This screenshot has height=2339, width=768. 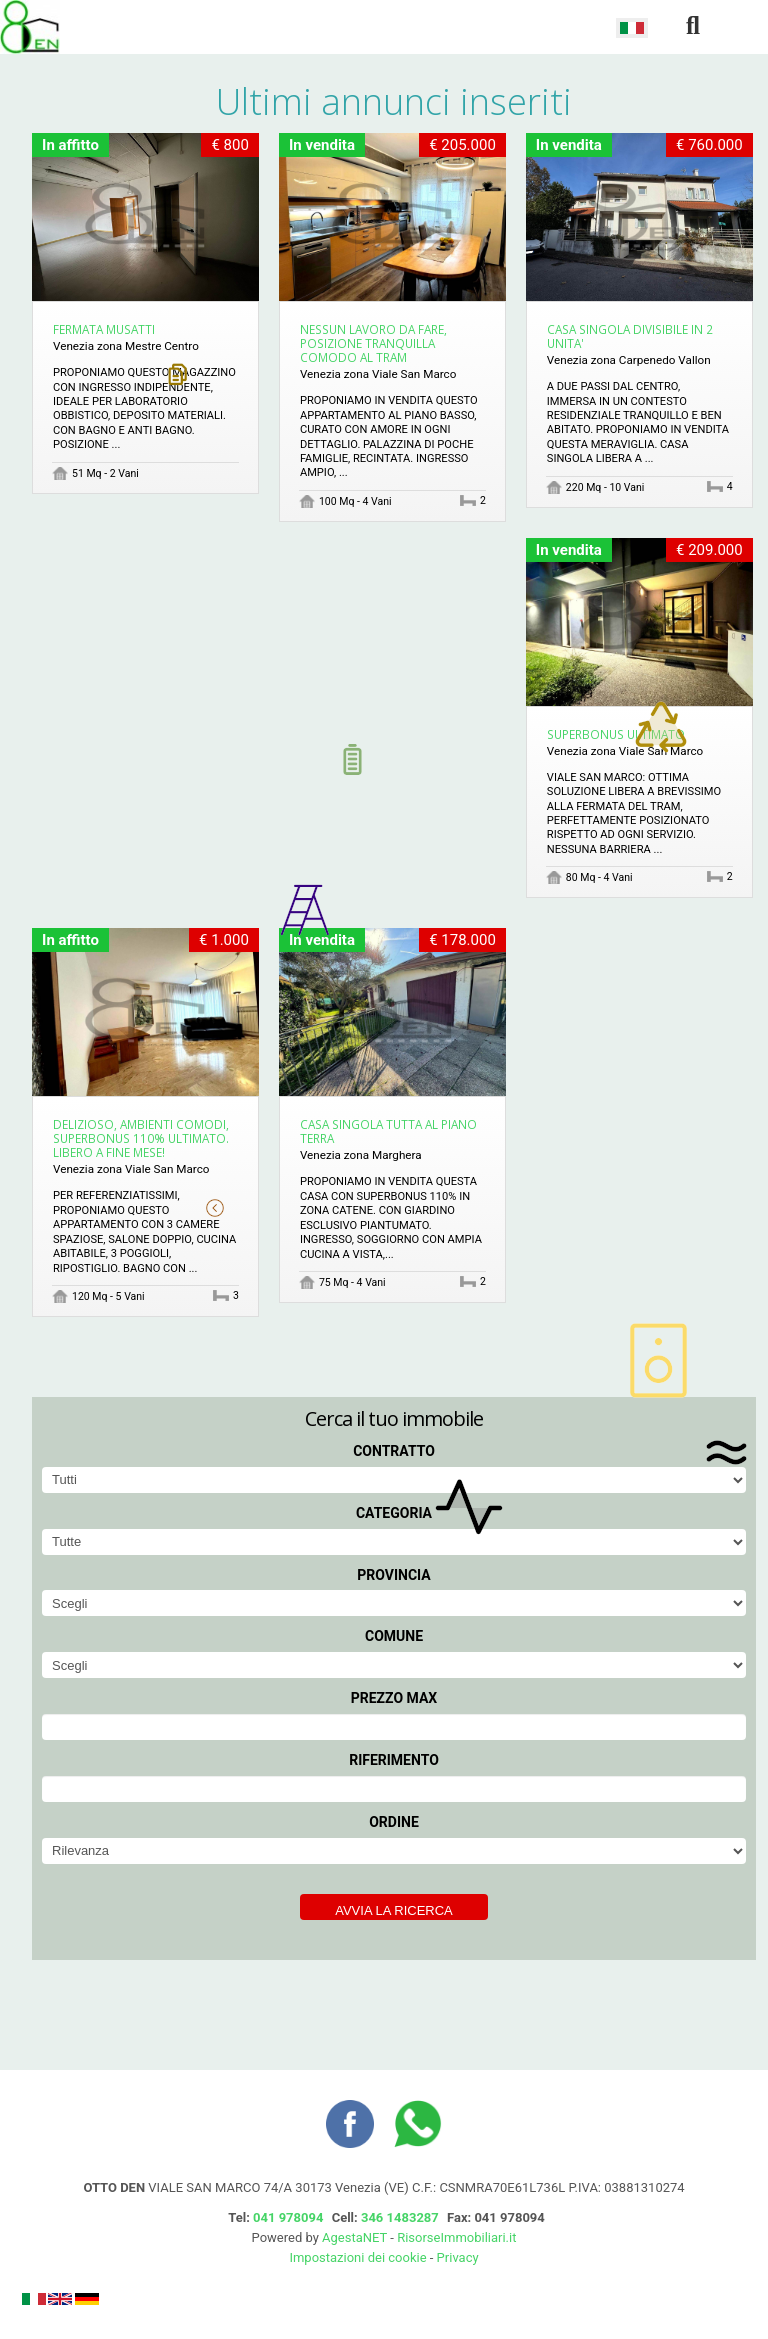 What do you see at coordinates (726, 1452) in the screenshot?
I see `indicates approximate or estimated value` at bounding box center [726, 1452].